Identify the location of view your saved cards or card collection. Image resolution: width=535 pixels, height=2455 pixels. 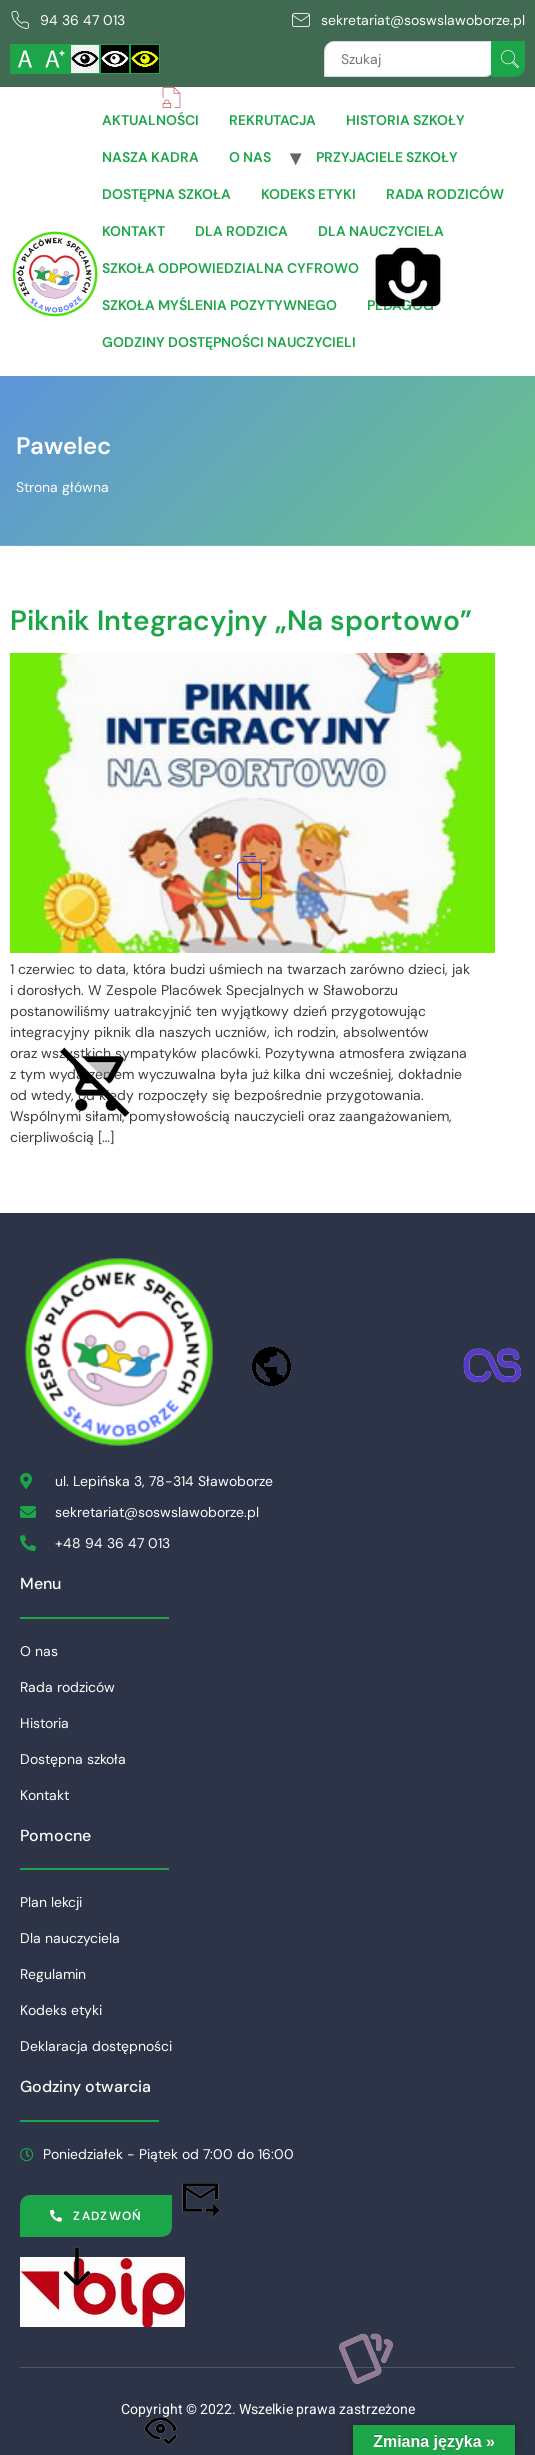
(365, 2357).